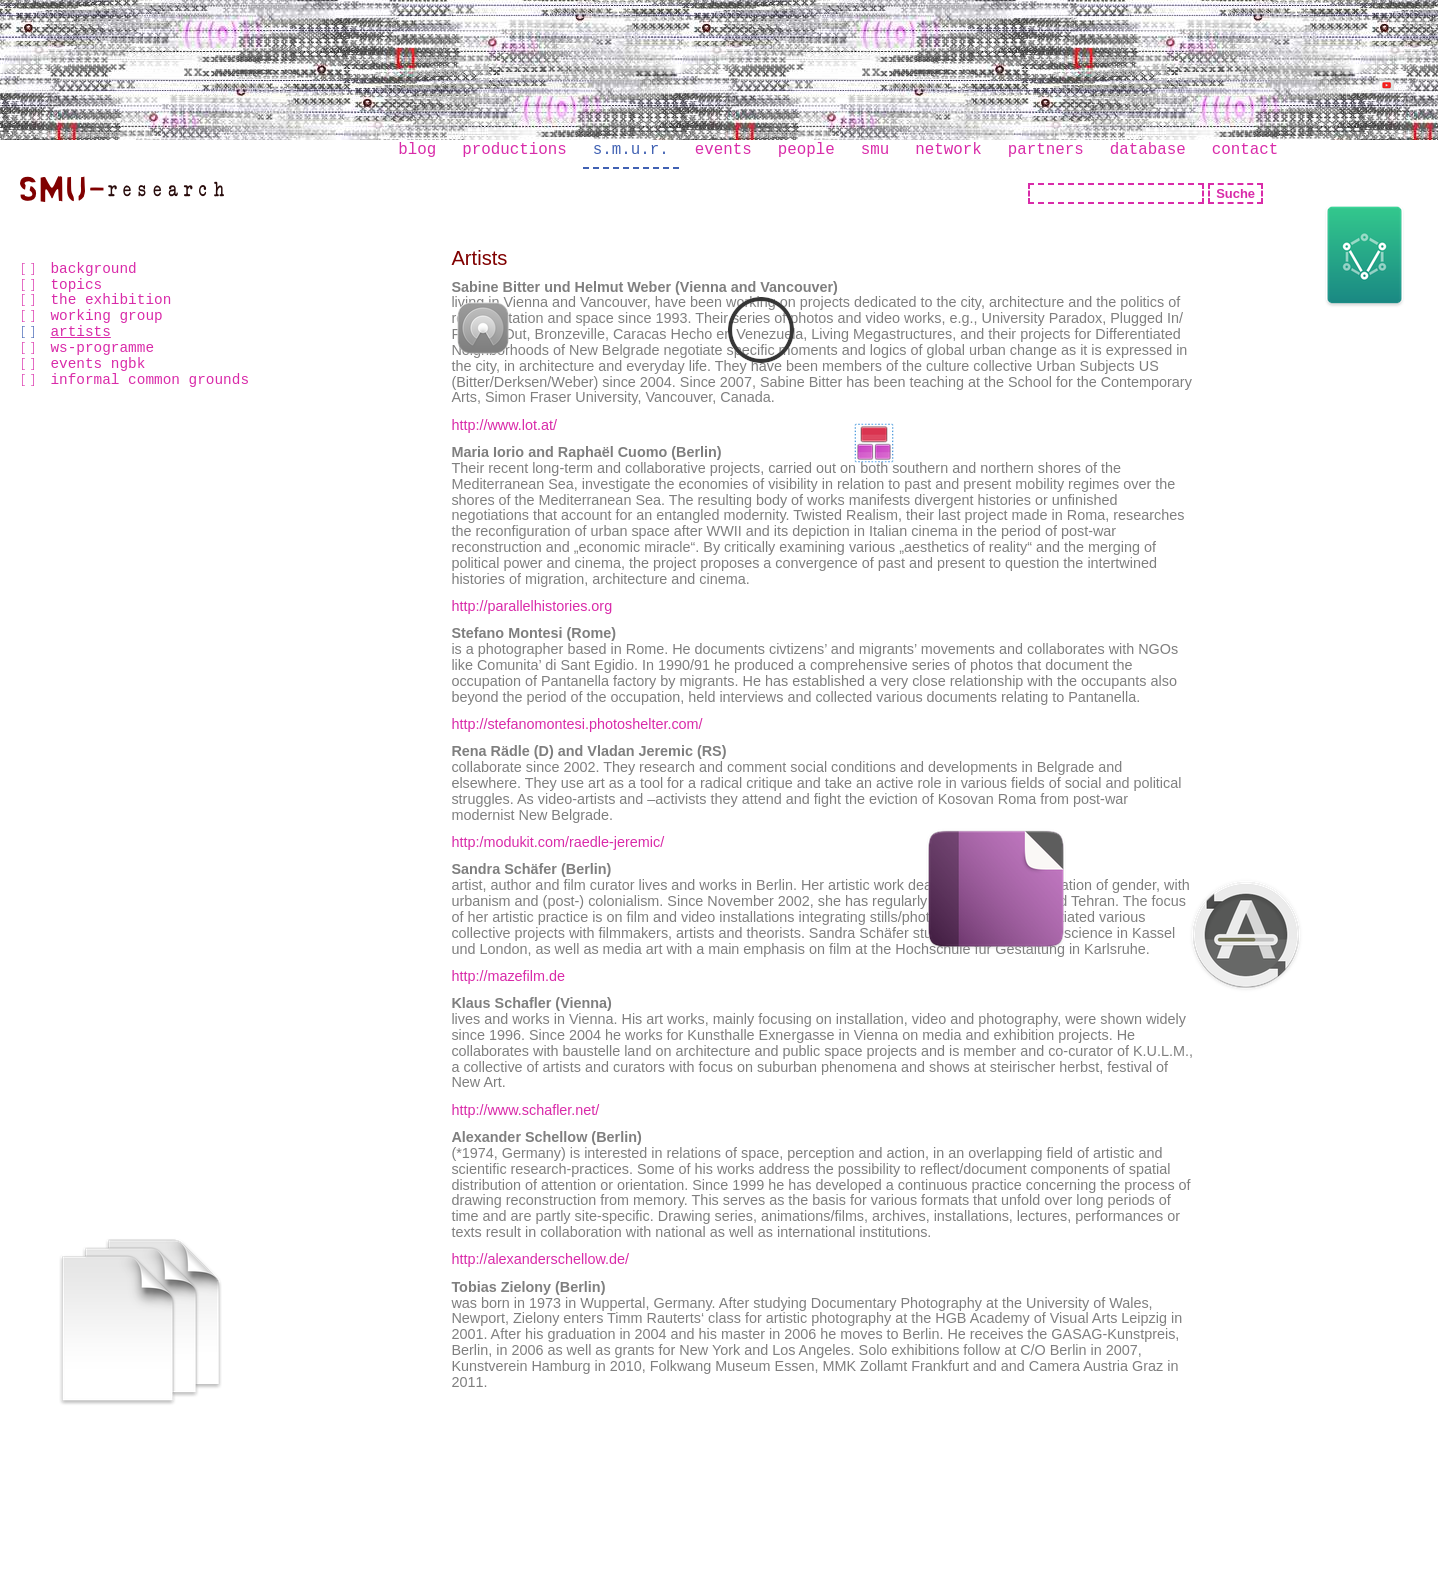 The height and width of the screenshot is (1571, 1438). What do you see at coordinates (761, 330) in the screenshot?
I see `indicates fullwidth input mode is active` at bounding box center [761, 330].